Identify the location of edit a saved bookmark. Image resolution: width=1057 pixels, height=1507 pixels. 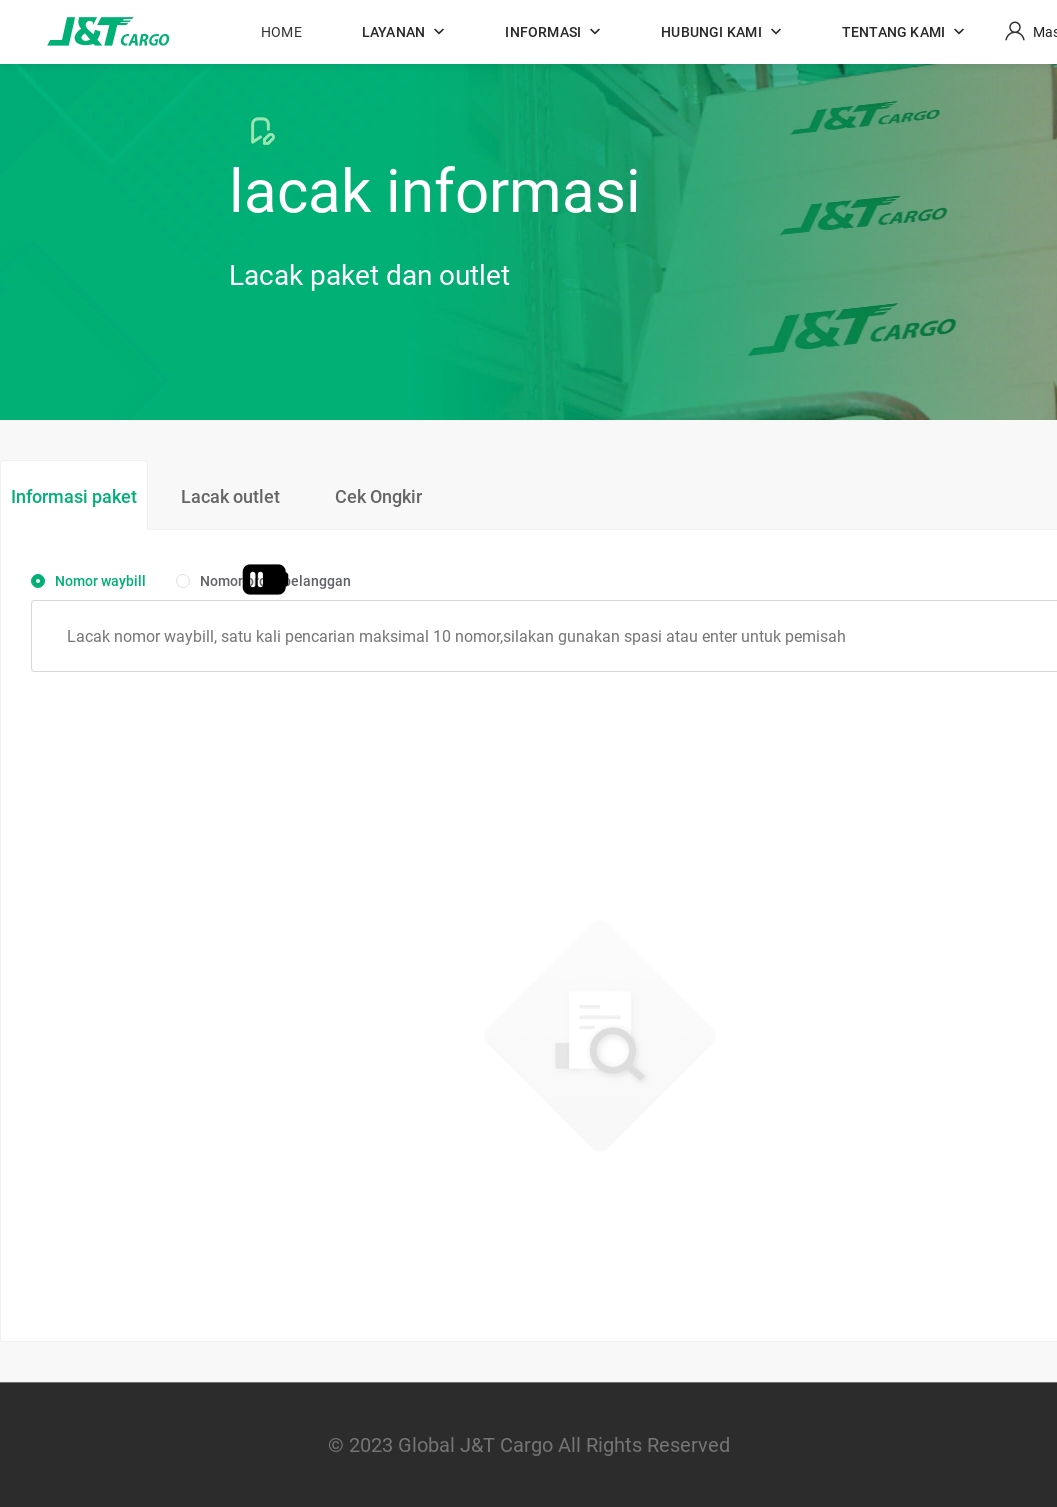
(260, 130).